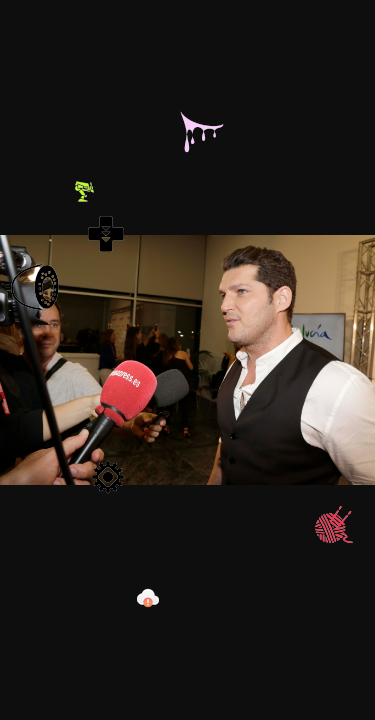  I want to click on kiwi fruit item in a food or cooking game, so click(35, 287).